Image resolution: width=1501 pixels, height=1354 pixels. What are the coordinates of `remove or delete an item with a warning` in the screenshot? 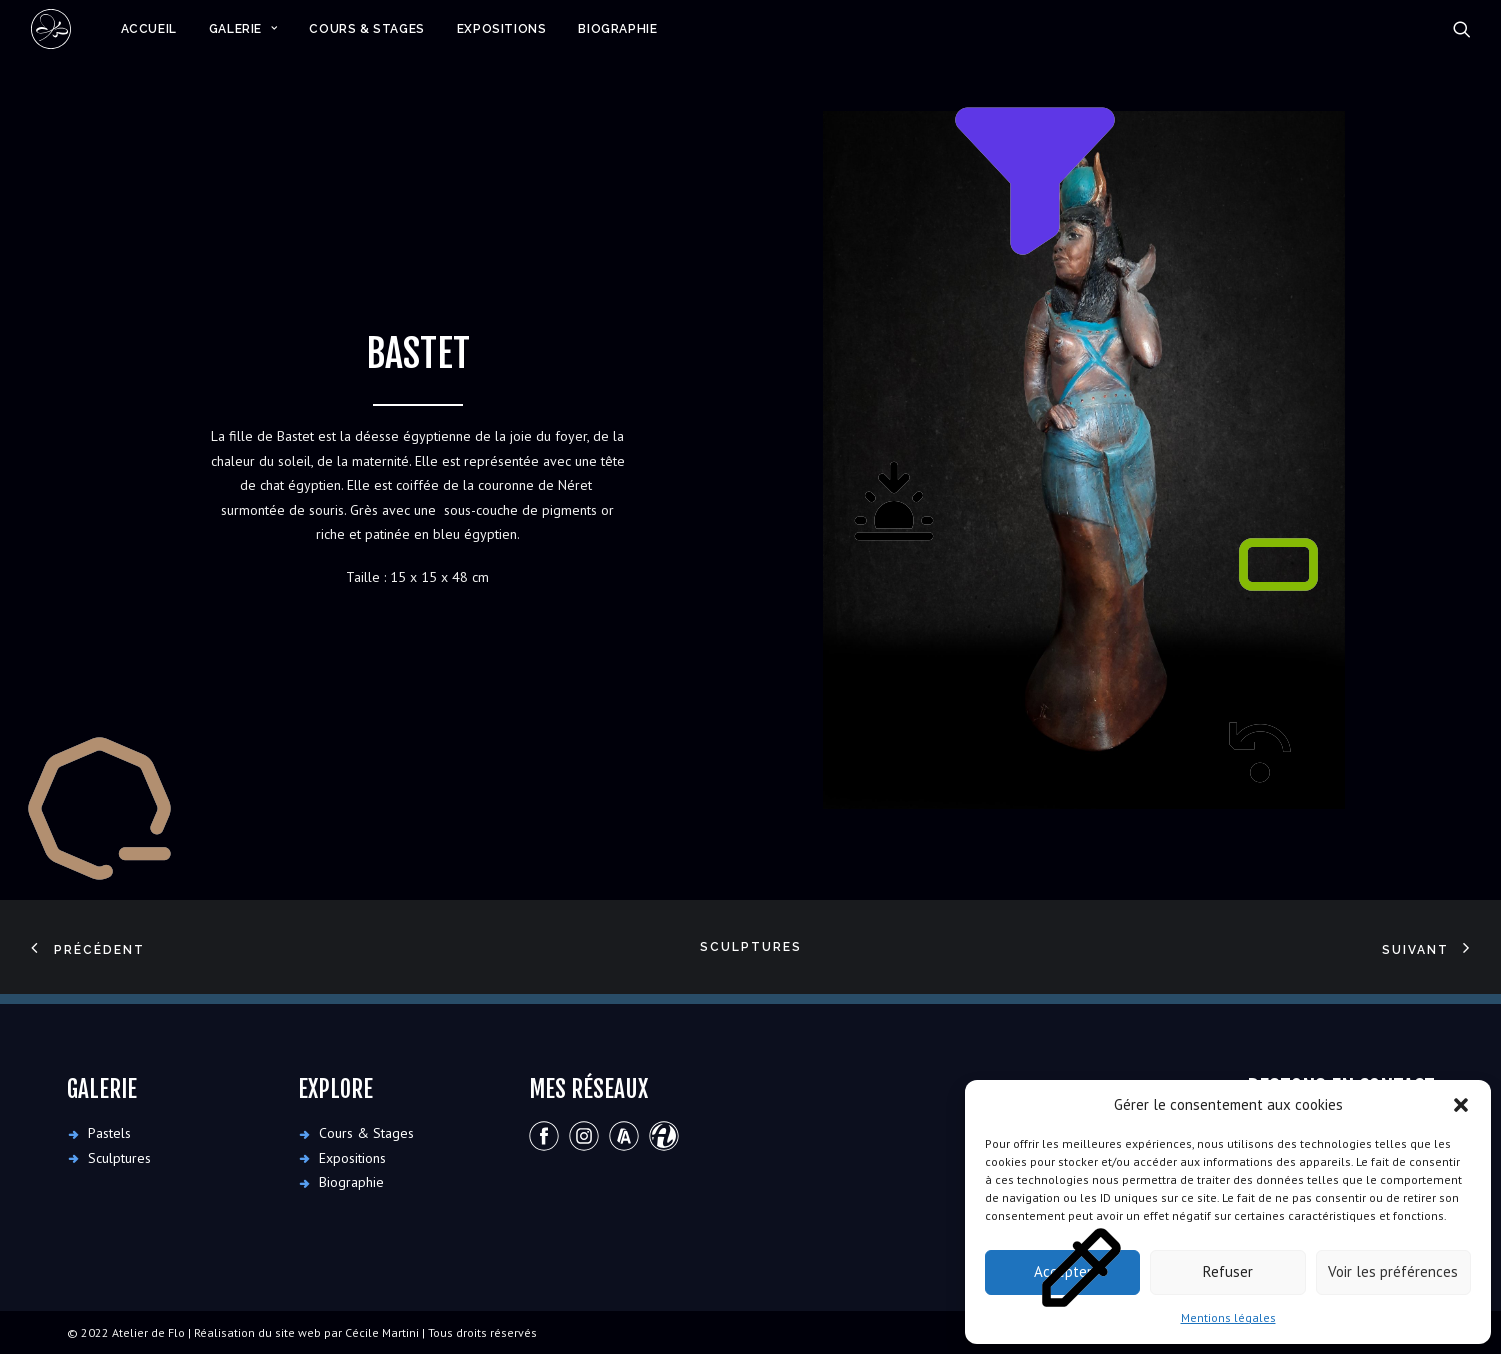 It's located at (99, 808).